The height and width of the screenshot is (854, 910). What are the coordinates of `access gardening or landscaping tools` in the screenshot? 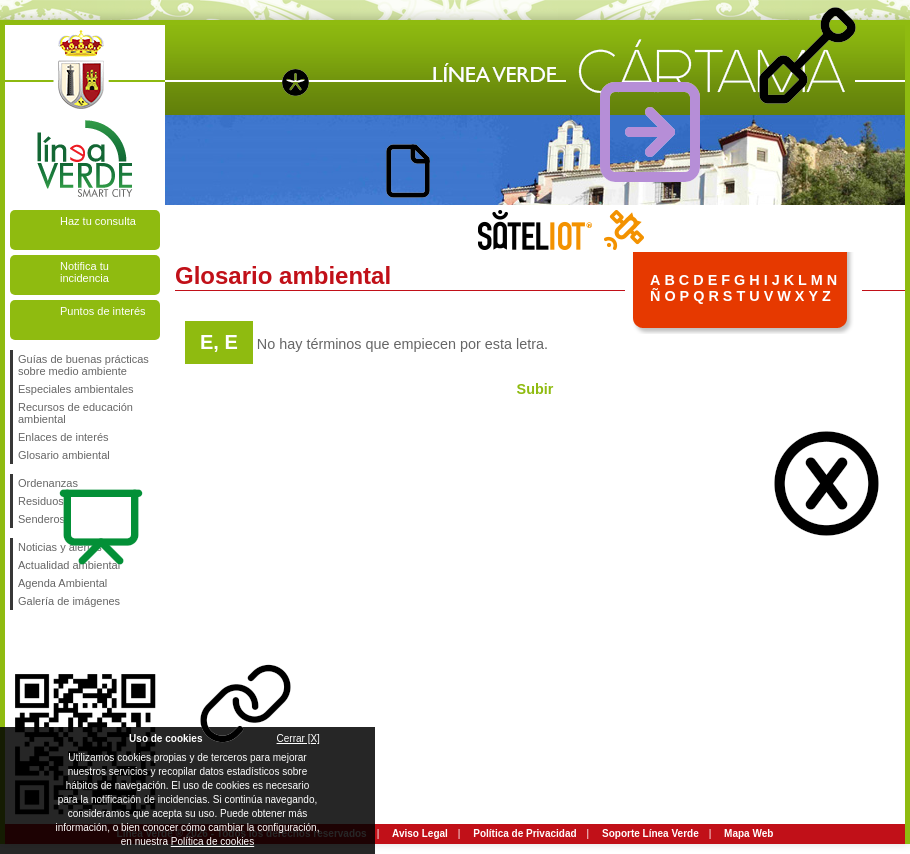 It's located at (807, 55).